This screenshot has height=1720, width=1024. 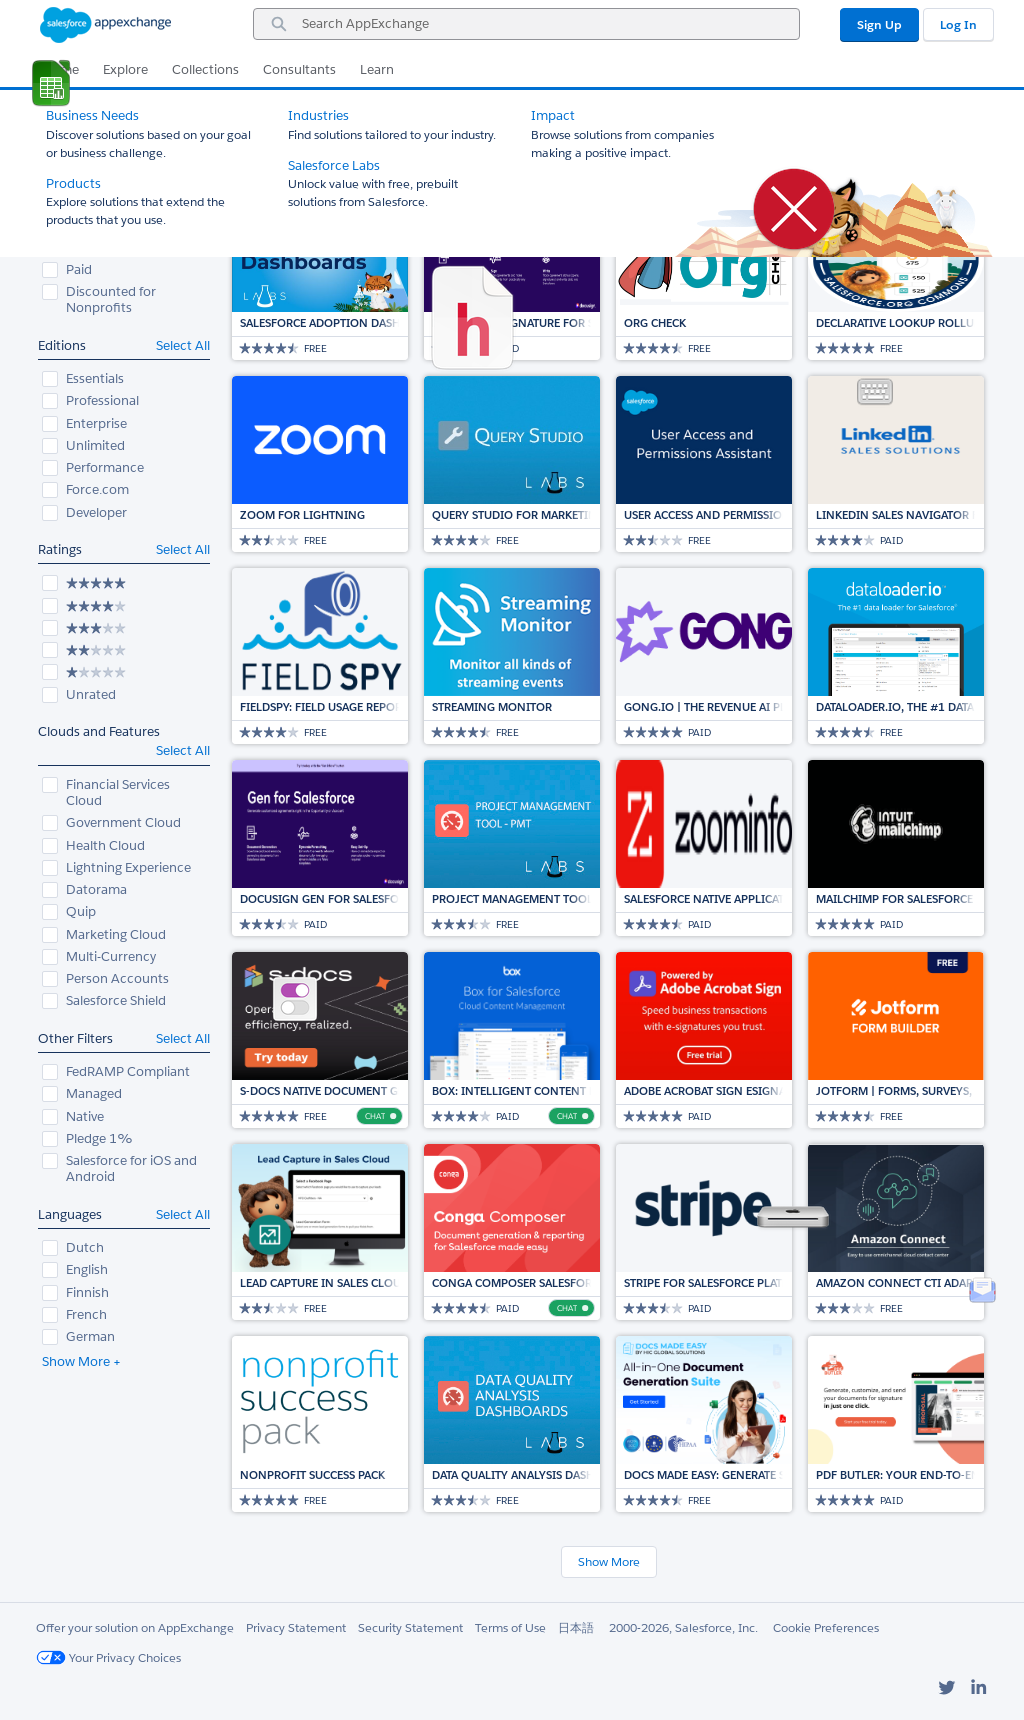 What do you see at coordinates (793, 1206) in the screenshot?
I see `represents a mac mini device in system settings` at bounding box center [793, 1206].